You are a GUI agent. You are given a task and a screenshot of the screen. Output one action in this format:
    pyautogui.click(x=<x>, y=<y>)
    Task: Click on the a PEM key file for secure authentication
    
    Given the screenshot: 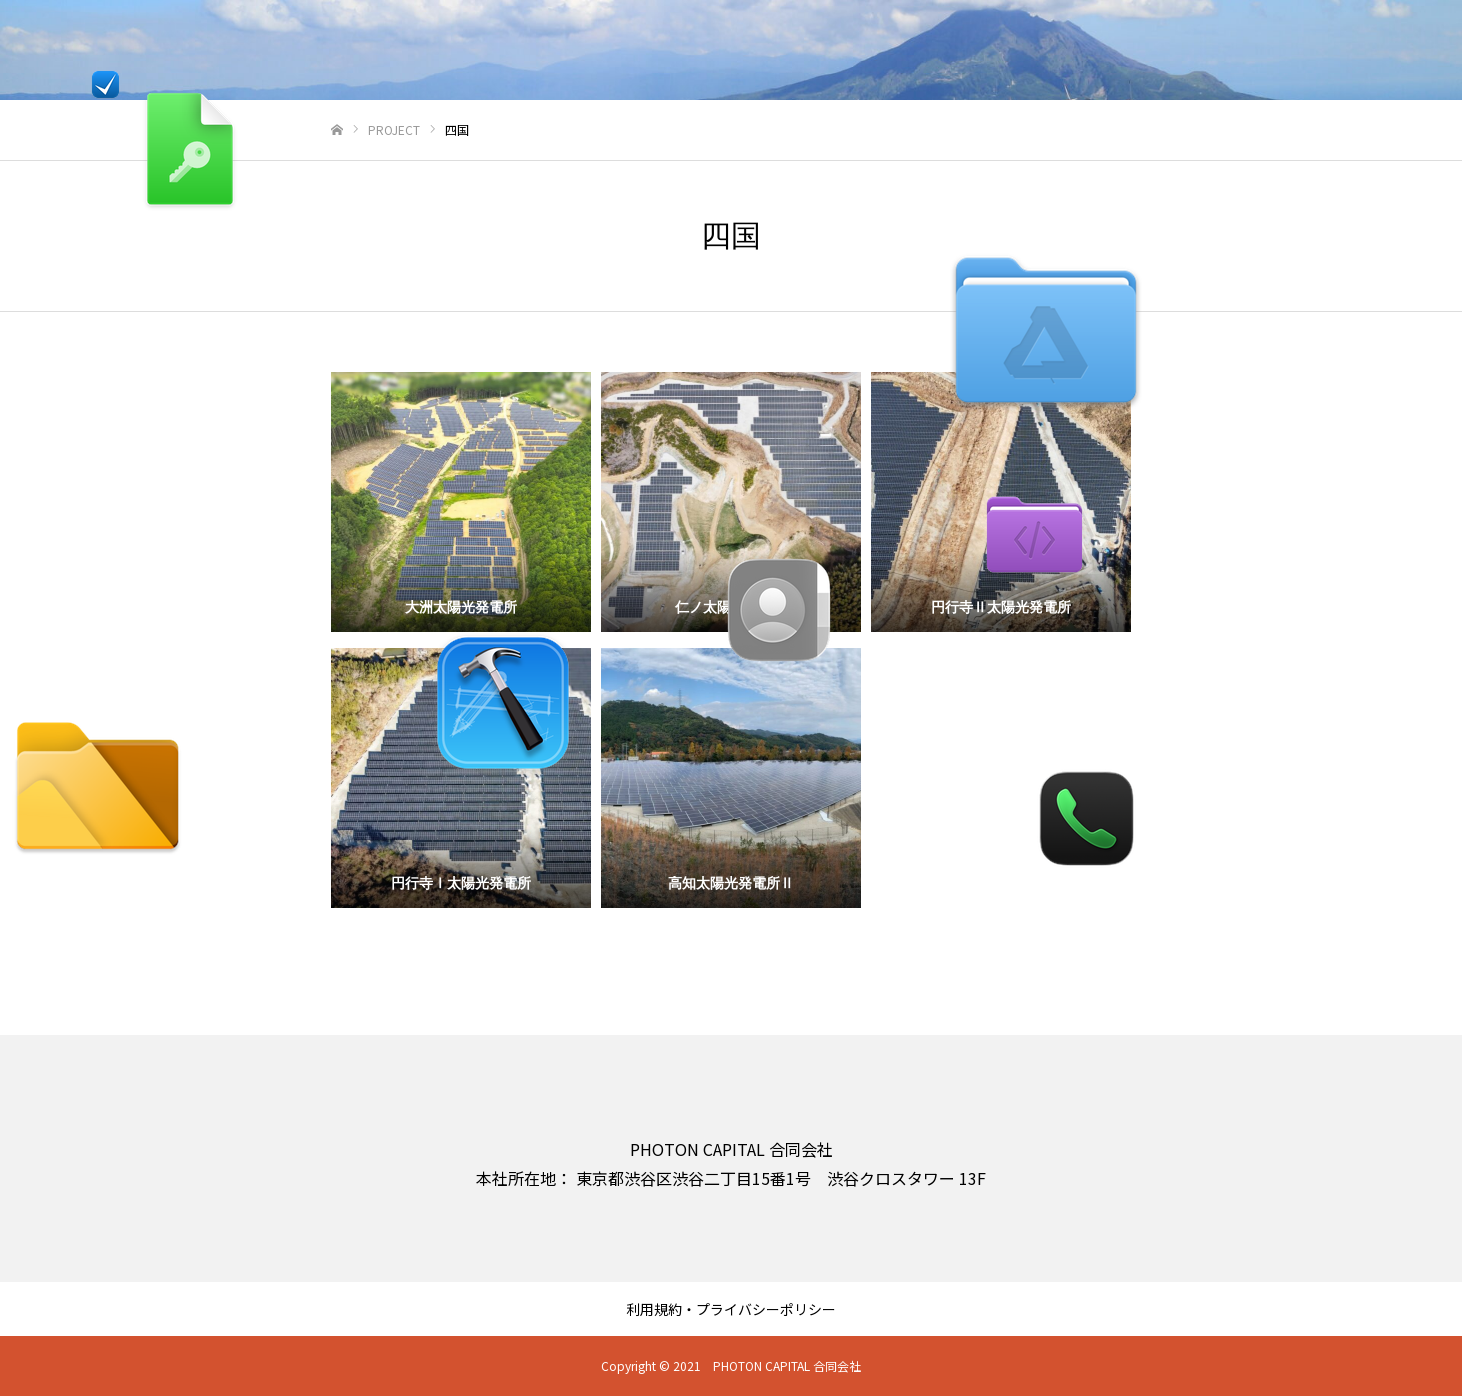 What is the action you would take?
    pyautogui.click(x=190, y=151)
    